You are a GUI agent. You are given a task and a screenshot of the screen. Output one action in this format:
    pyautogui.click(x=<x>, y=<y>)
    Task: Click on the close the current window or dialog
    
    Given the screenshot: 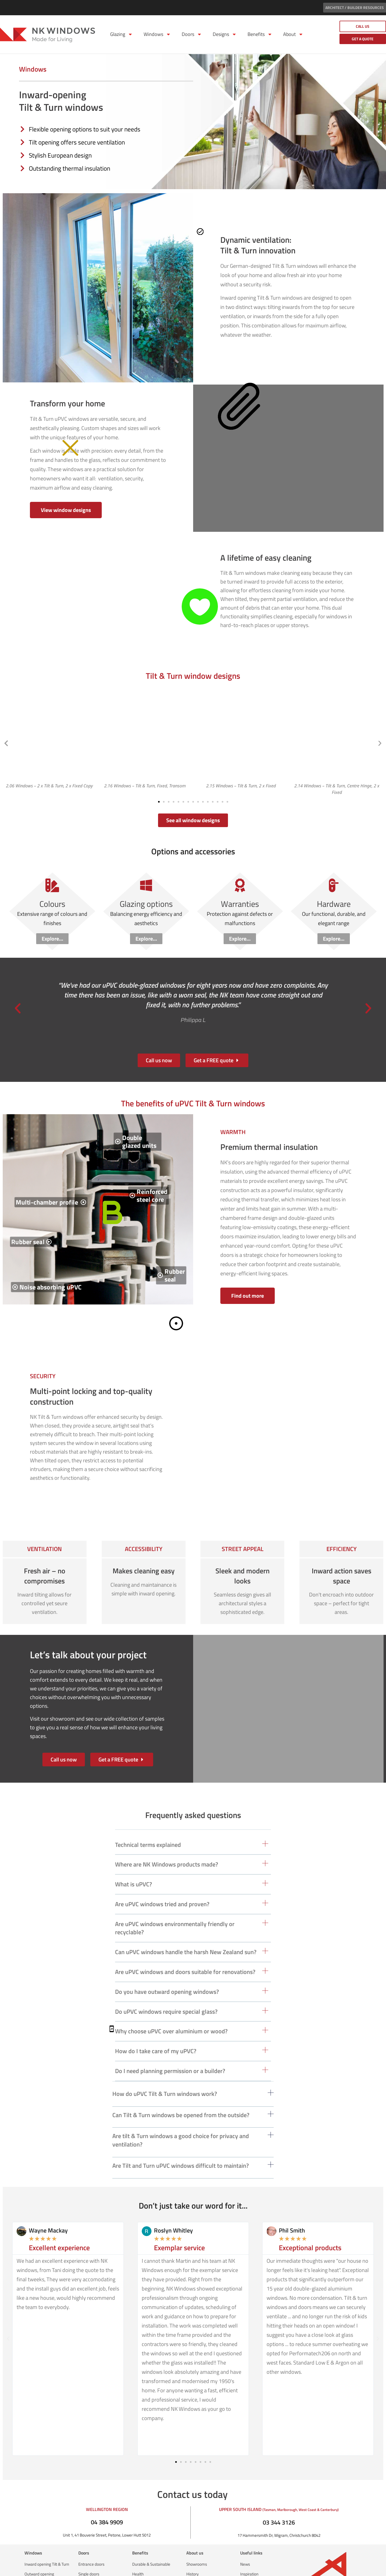 What is the action you would take?
    pyautogui.click(x=70, y=448)
    